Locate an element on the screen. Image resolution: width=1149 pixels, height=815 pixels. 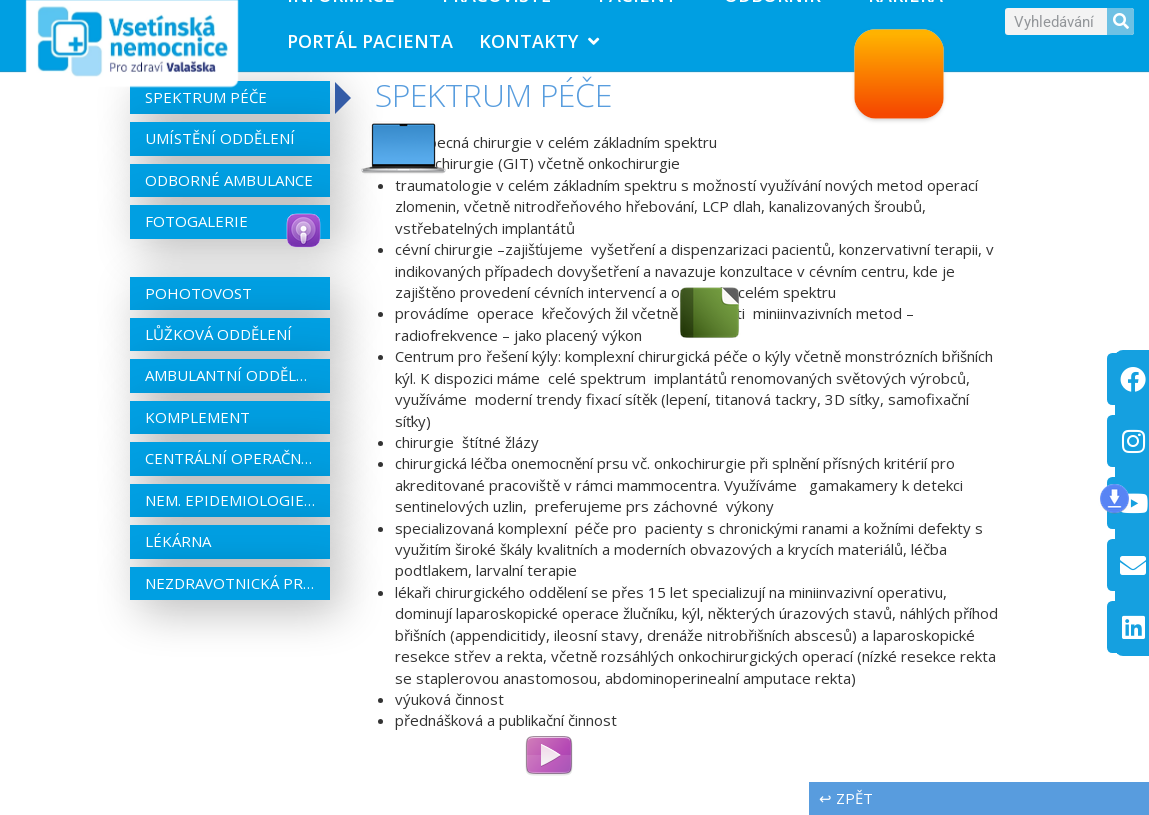
blank orange app template for macos icon design is located at coordinates (899, 74).